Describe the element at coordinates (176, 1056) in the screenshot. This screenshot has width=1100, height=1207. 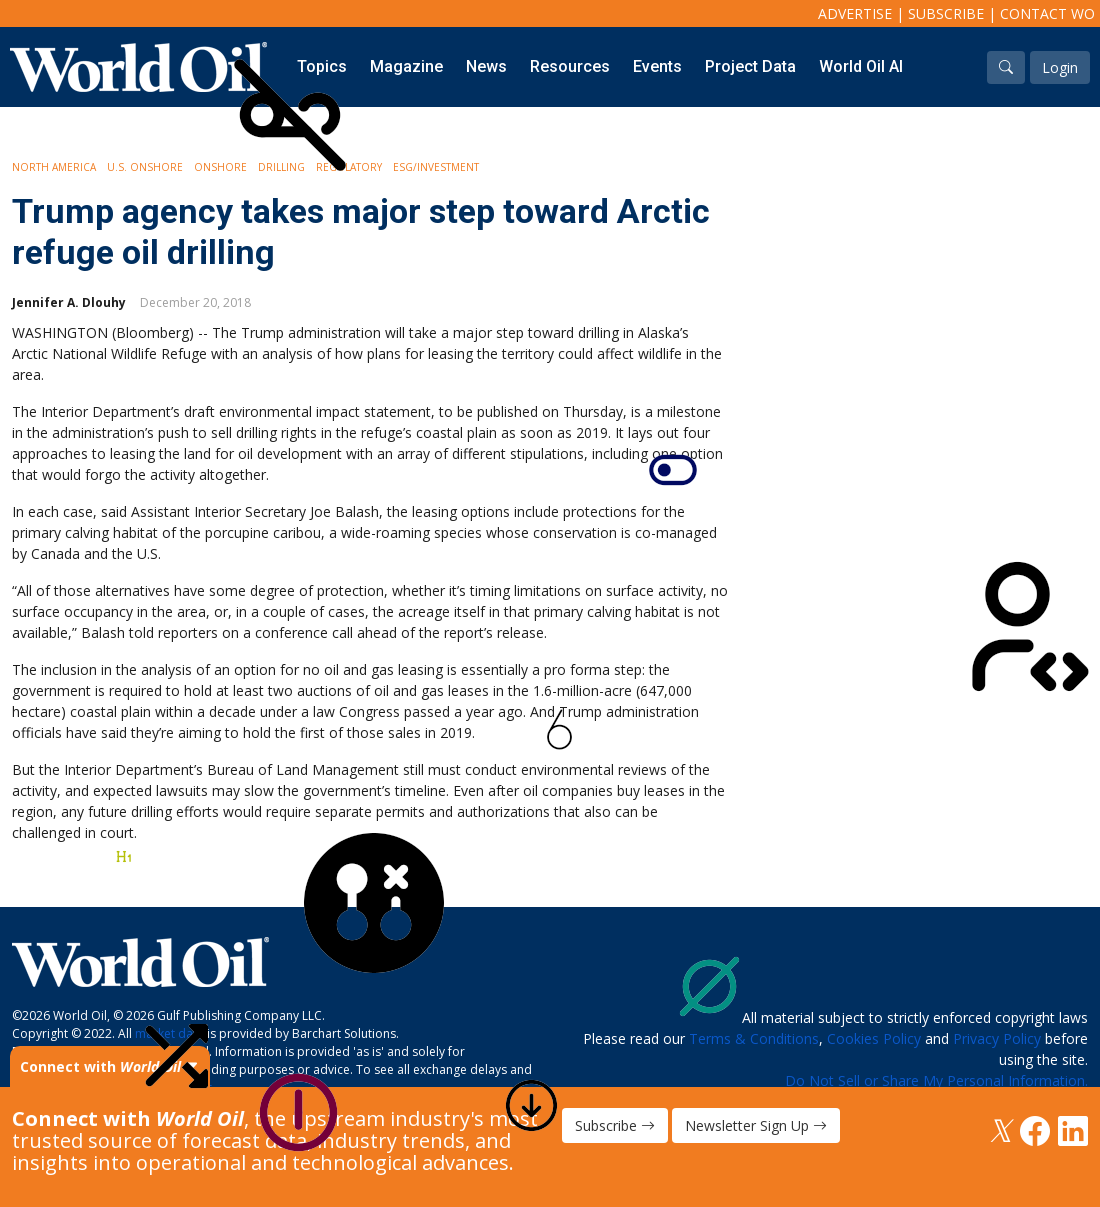
I see `shuffle playlist or queue` at that location.